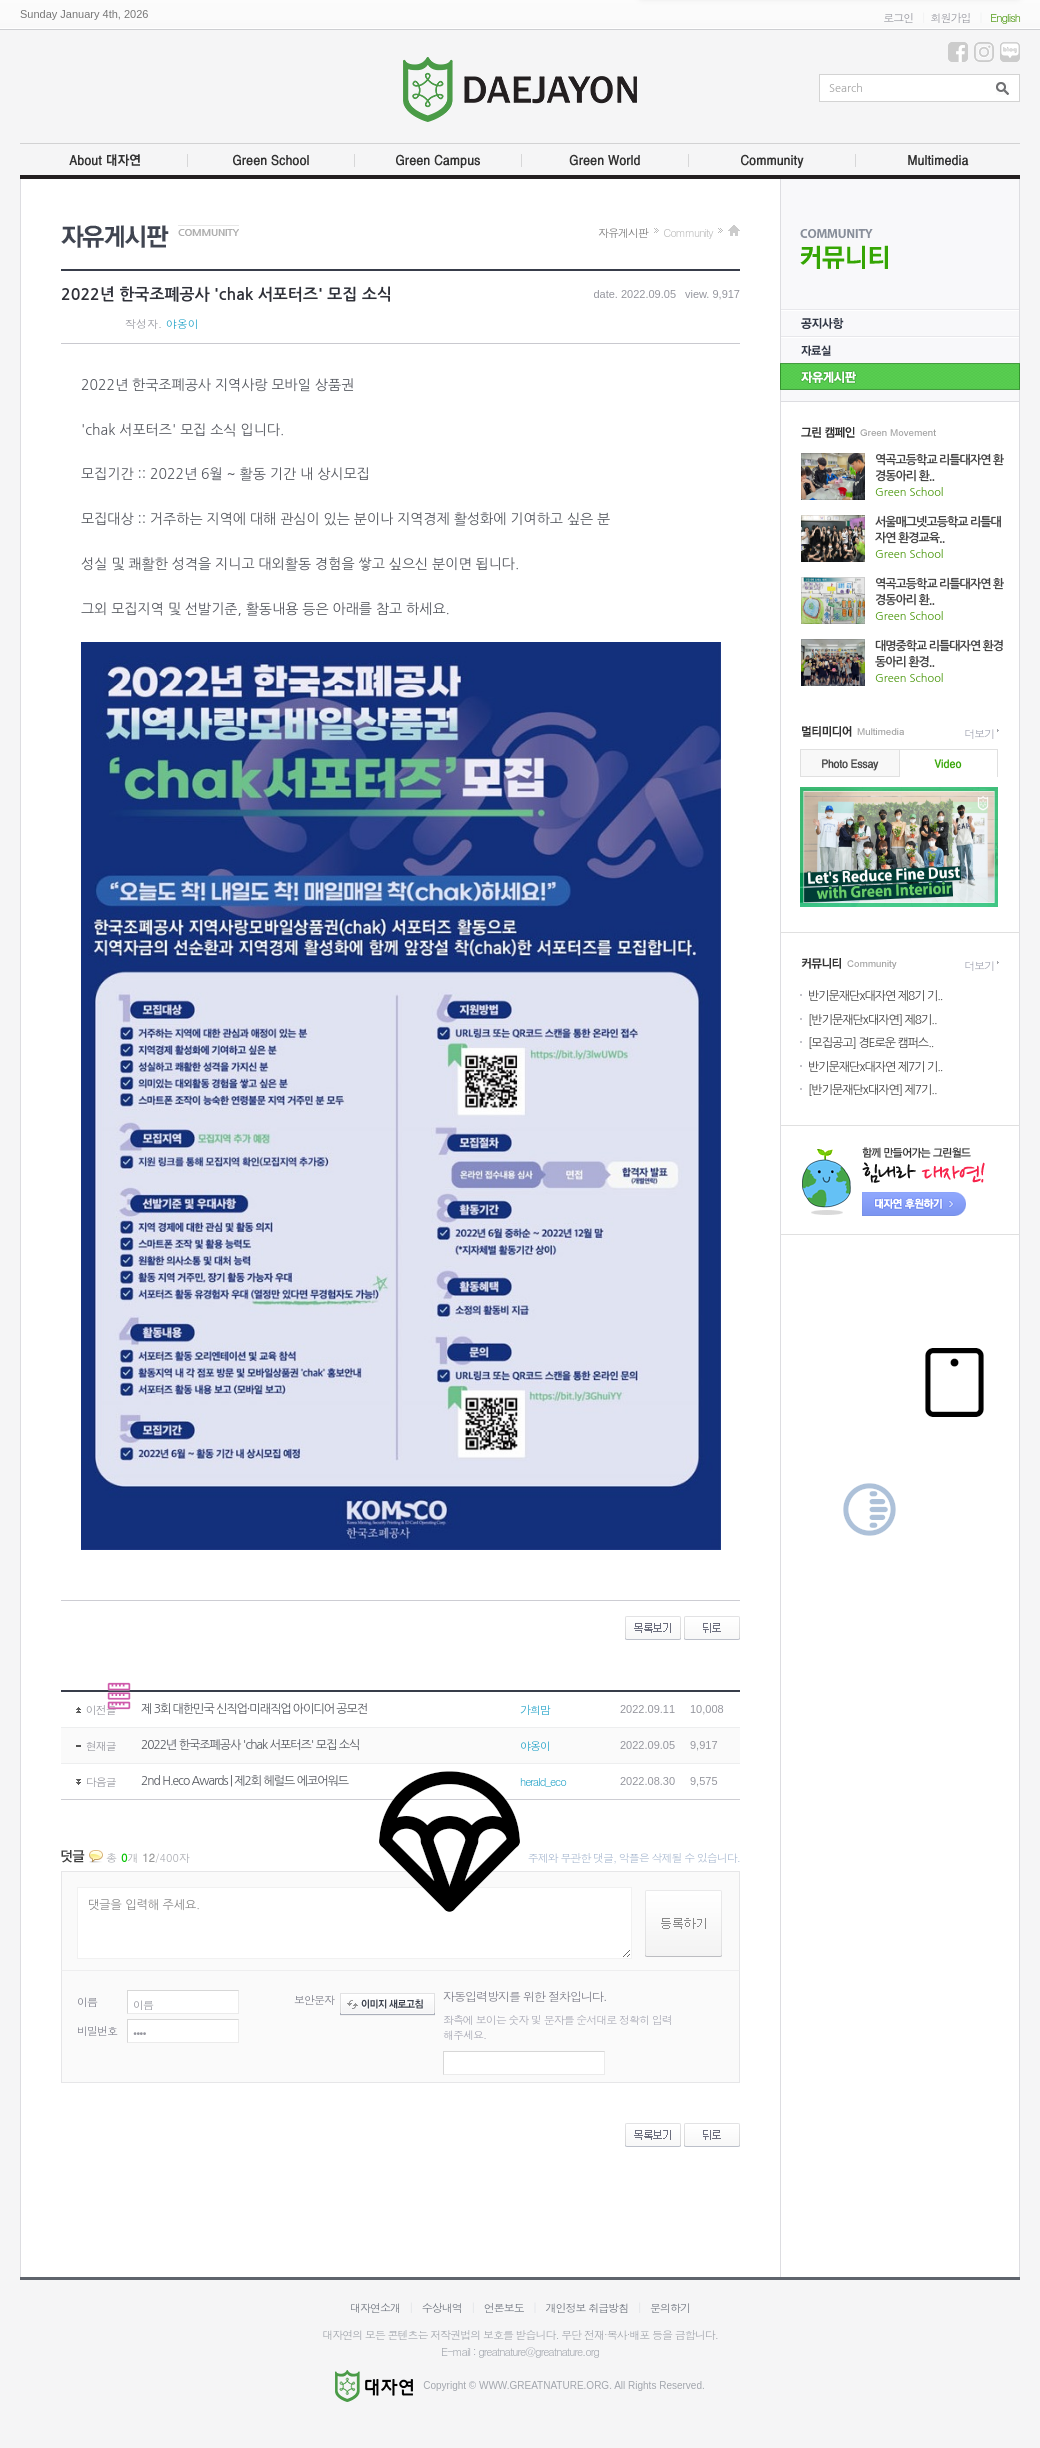 Image resolution: width=1040 pixels, height=2448 pixels. What do you see at coordinates (449, 1841) in the screenshot?
I see `access emergency or backup support options` at bounding box center [449, 1841].